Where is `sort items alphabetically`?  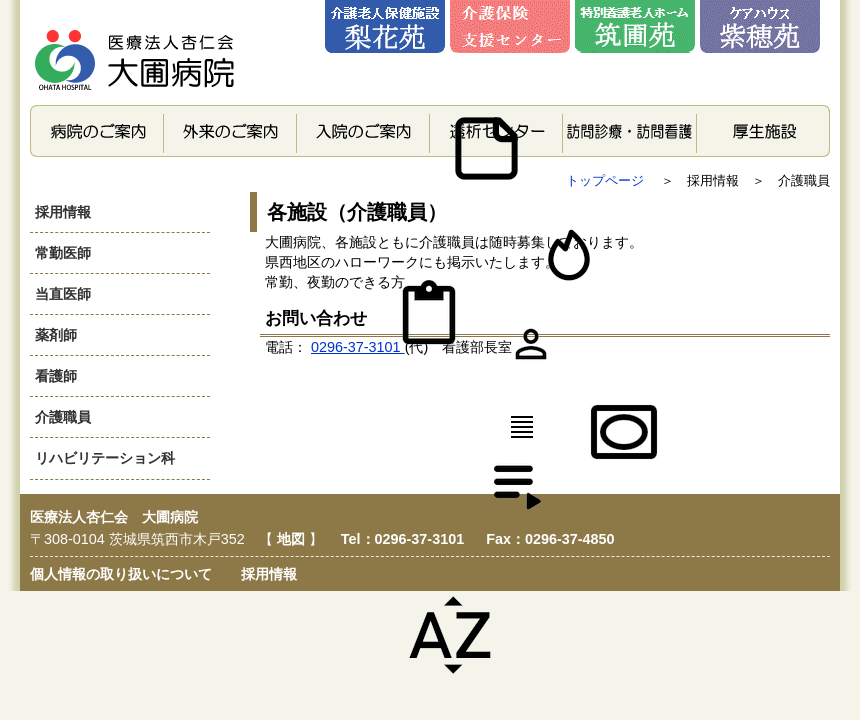 sort items alphabetically is located at coordinates (451, 635).